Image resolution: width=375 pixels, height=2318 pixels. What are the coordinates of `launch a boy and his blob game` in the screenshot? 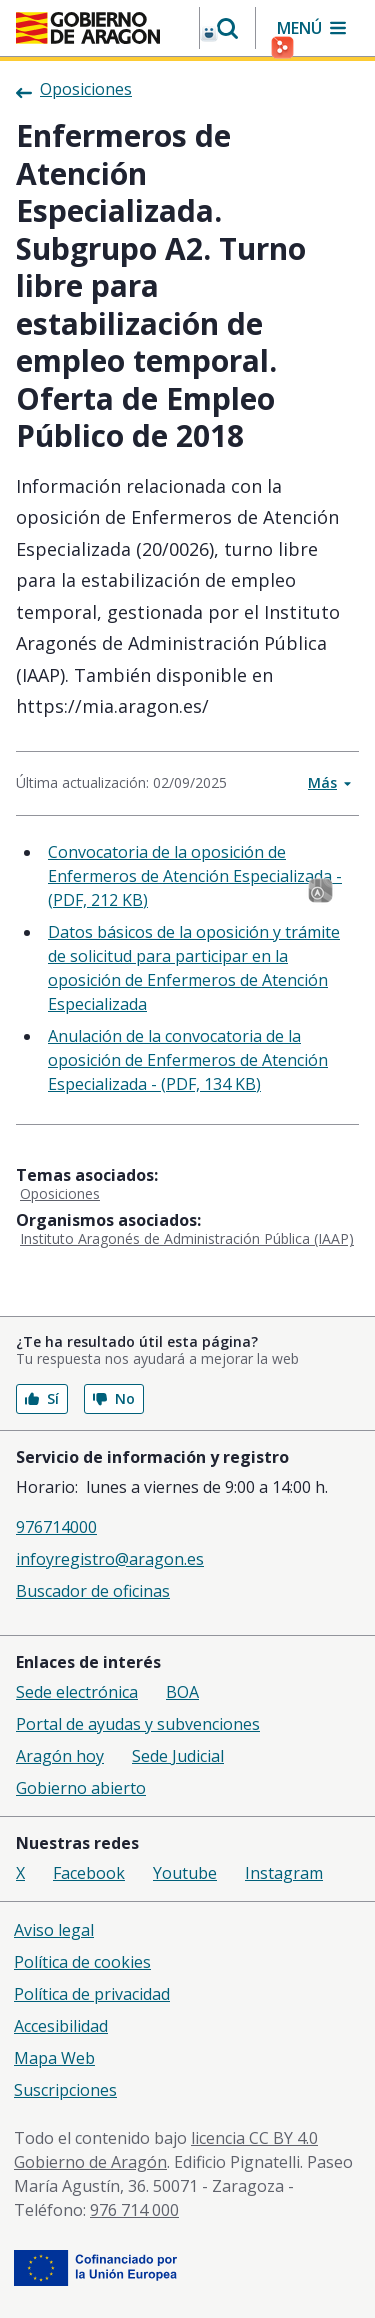 It's located at (209, 33).